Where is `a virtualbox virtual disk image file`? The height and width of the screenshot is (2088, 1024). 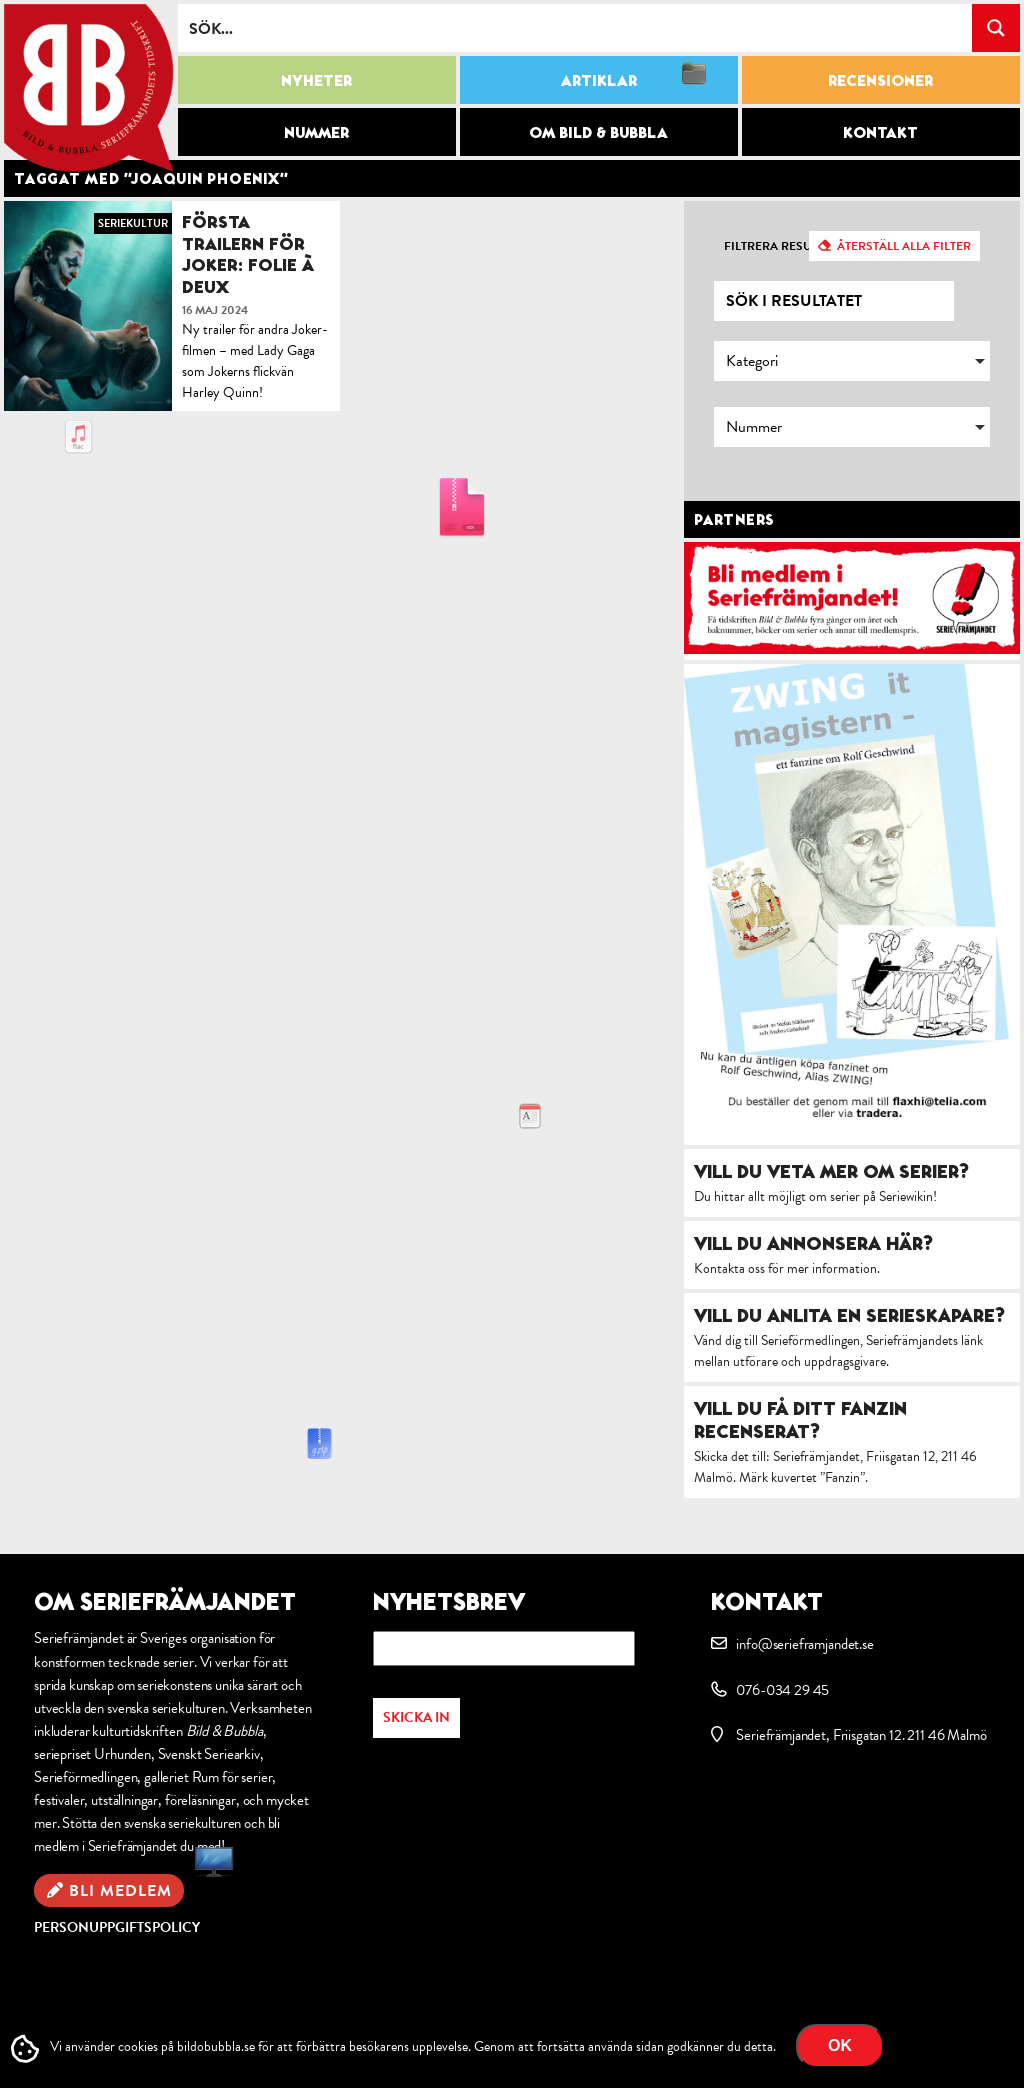
a virtualbox virtual disk image file is located at coordinates (462, 508).